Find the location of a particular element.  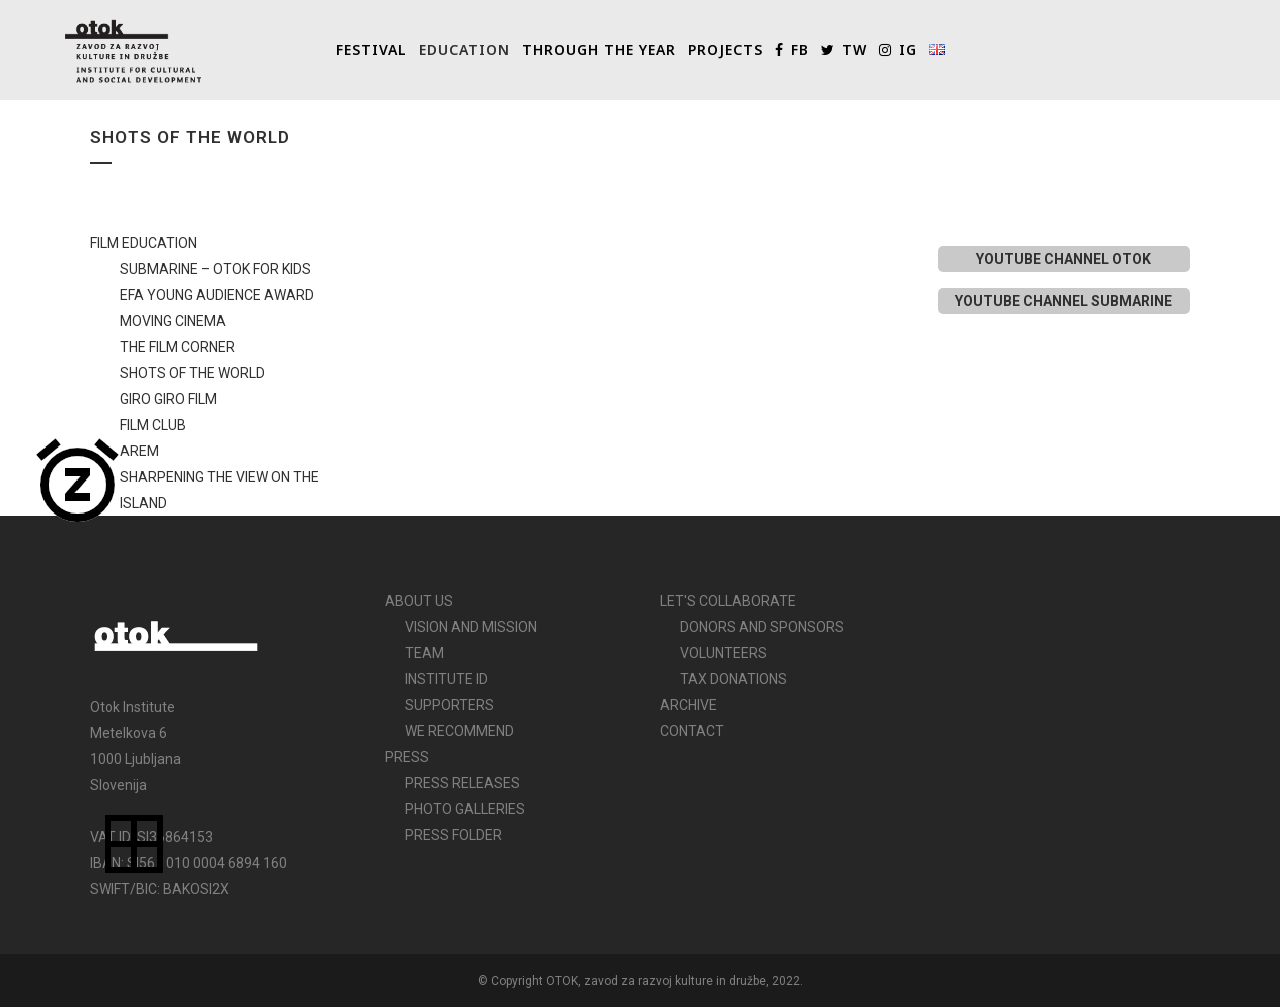

snooze an alarm or reminder is located at coordinates (77, 480).